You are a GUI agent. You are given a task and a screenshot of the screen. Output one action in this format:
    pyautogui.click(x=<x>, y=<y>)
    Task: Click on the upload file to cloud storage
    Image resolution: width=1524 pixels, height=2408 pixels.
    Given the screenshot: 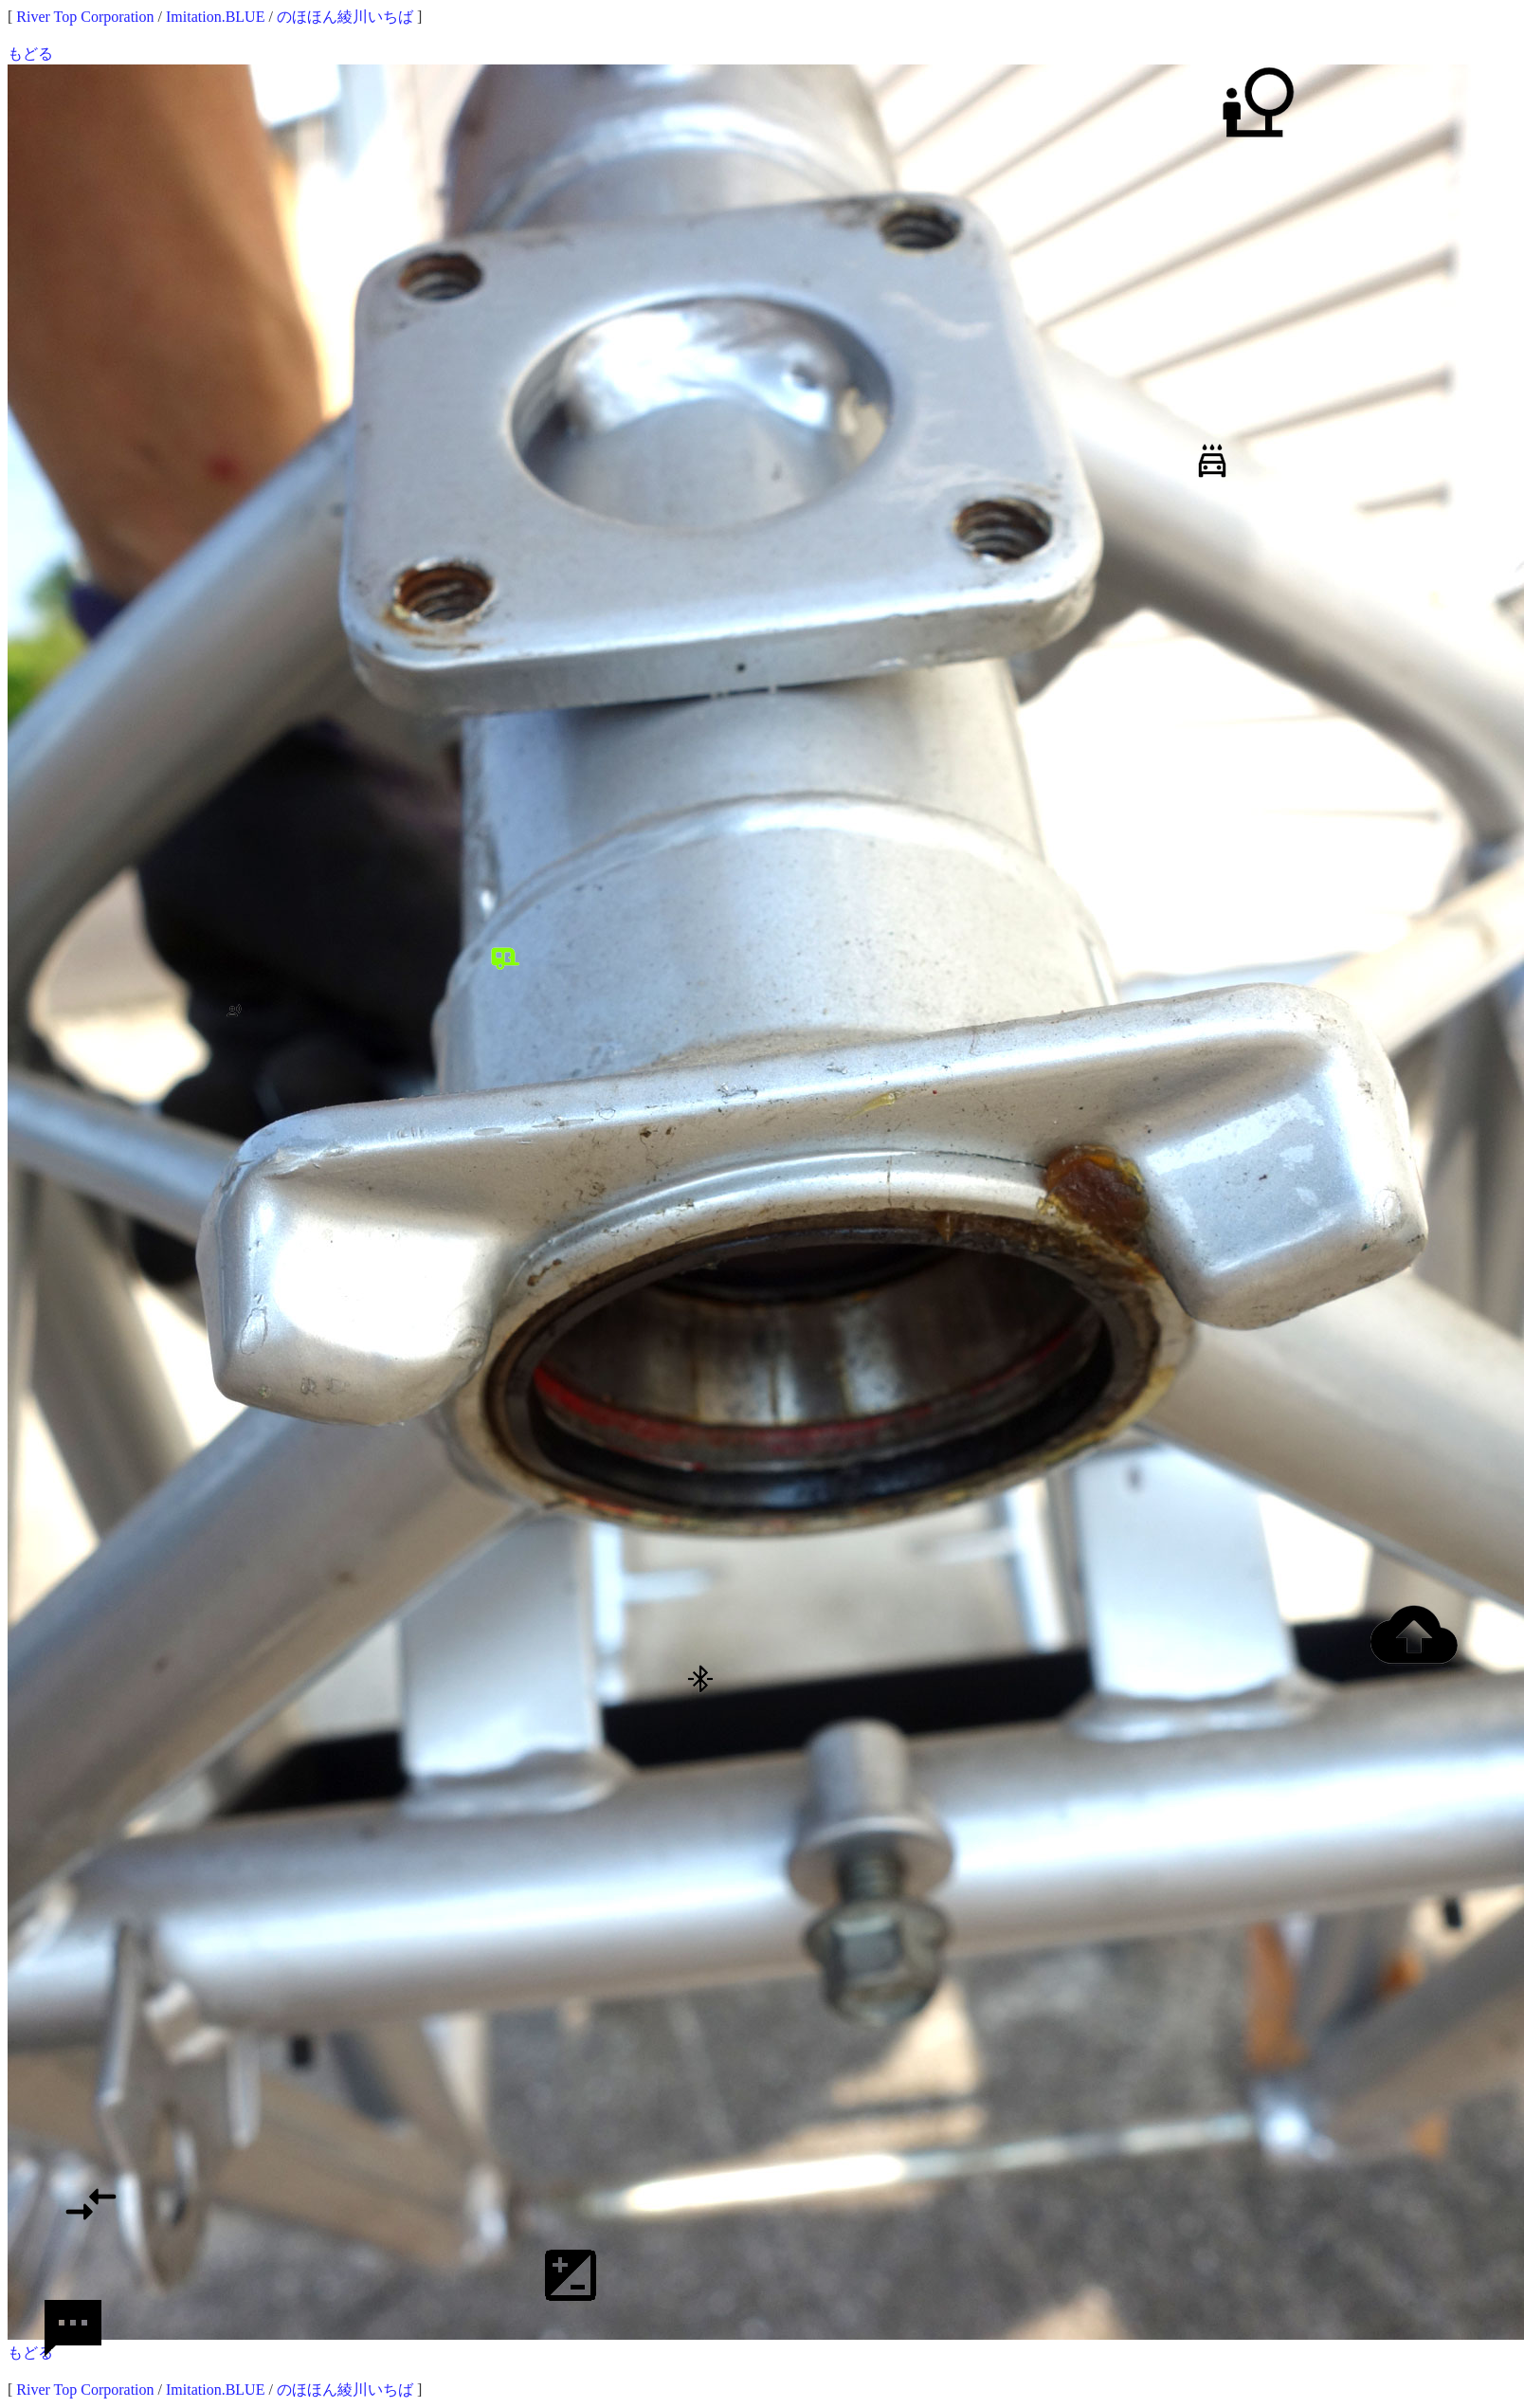 What is the action you would take?
    pyautogui.click(x=1414, y=1634)
    